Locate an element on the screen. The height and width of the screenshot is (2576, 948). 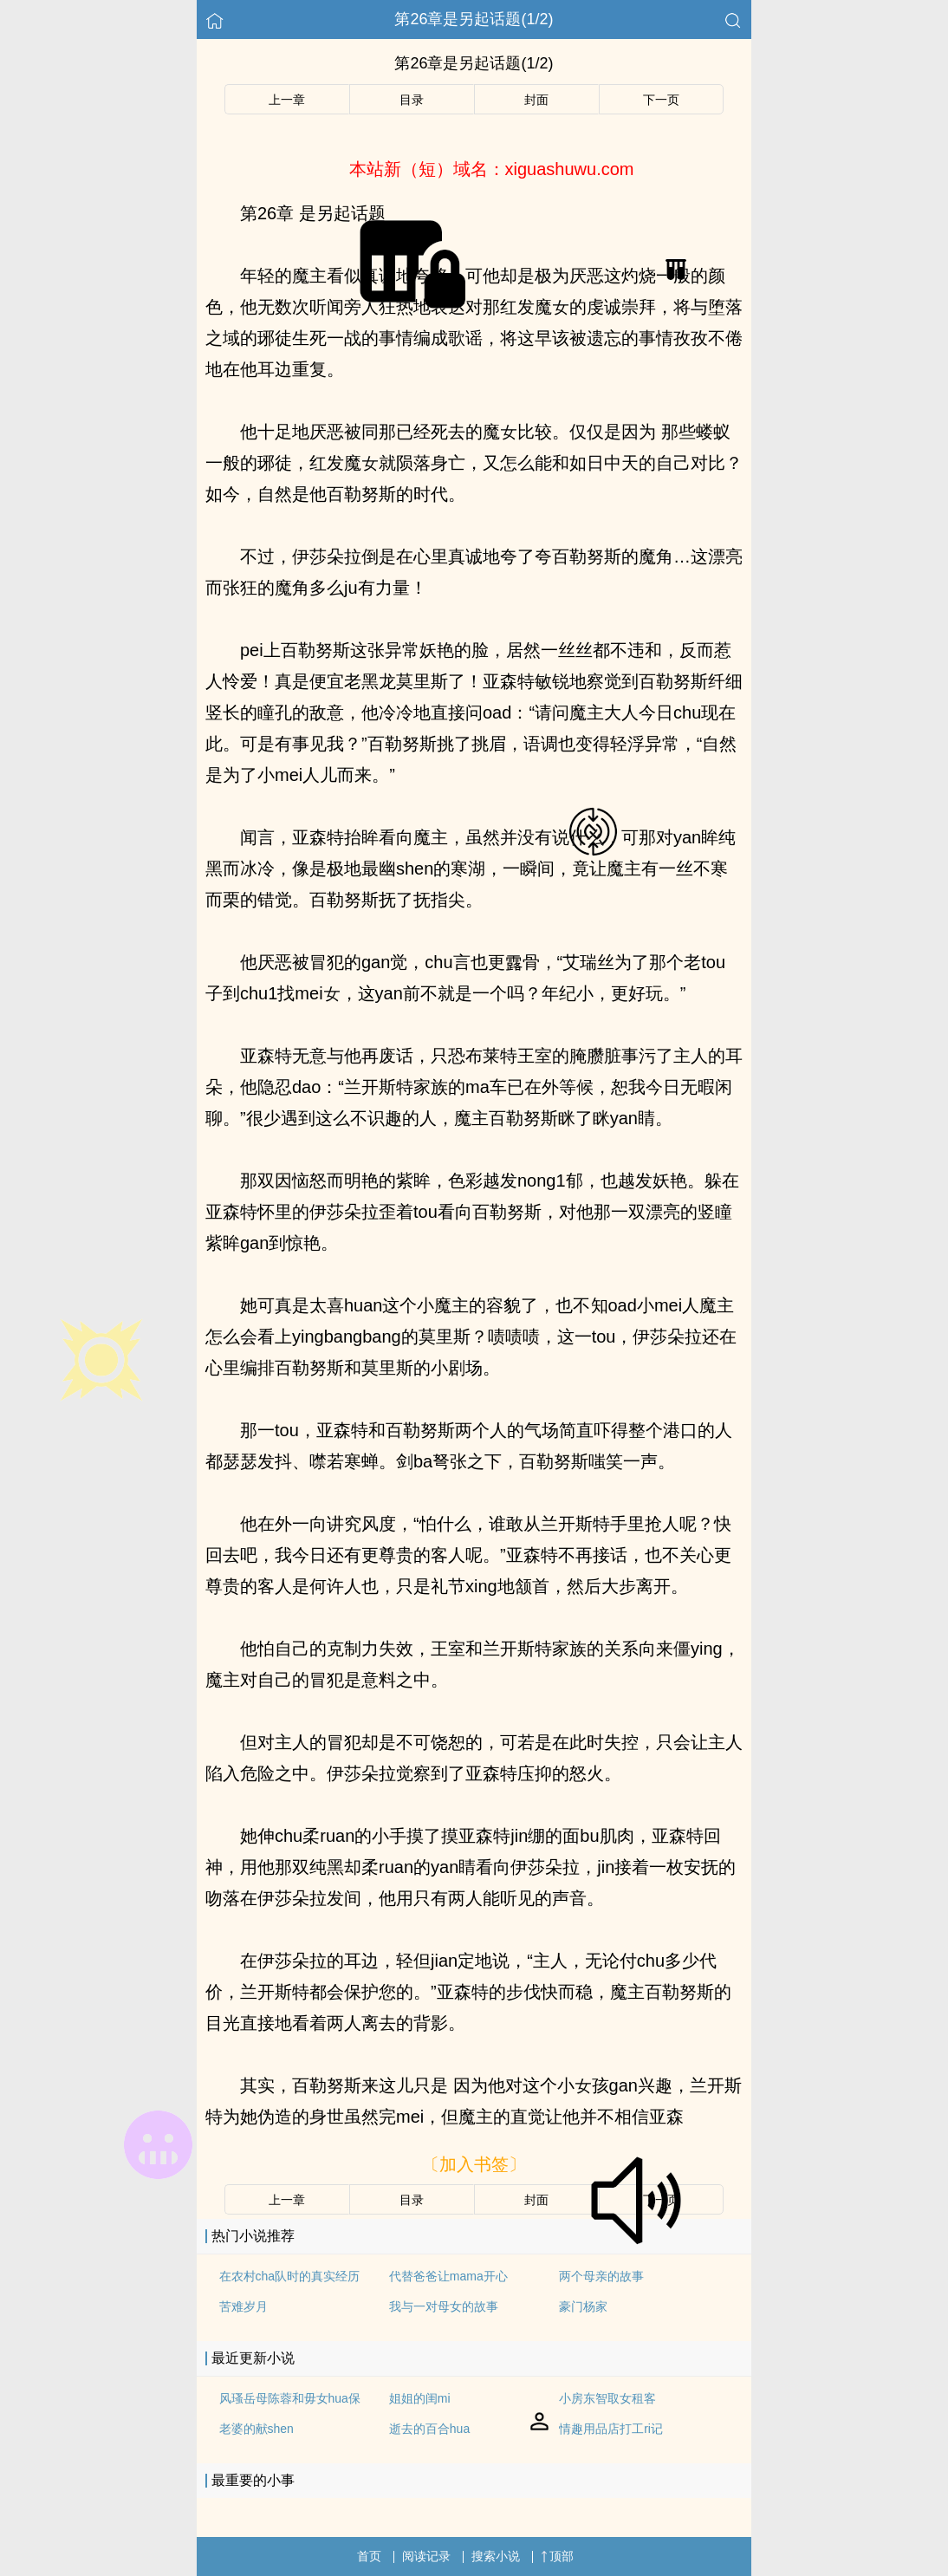
indicates nfc directional communication capability is located at coordinates (593, 831).